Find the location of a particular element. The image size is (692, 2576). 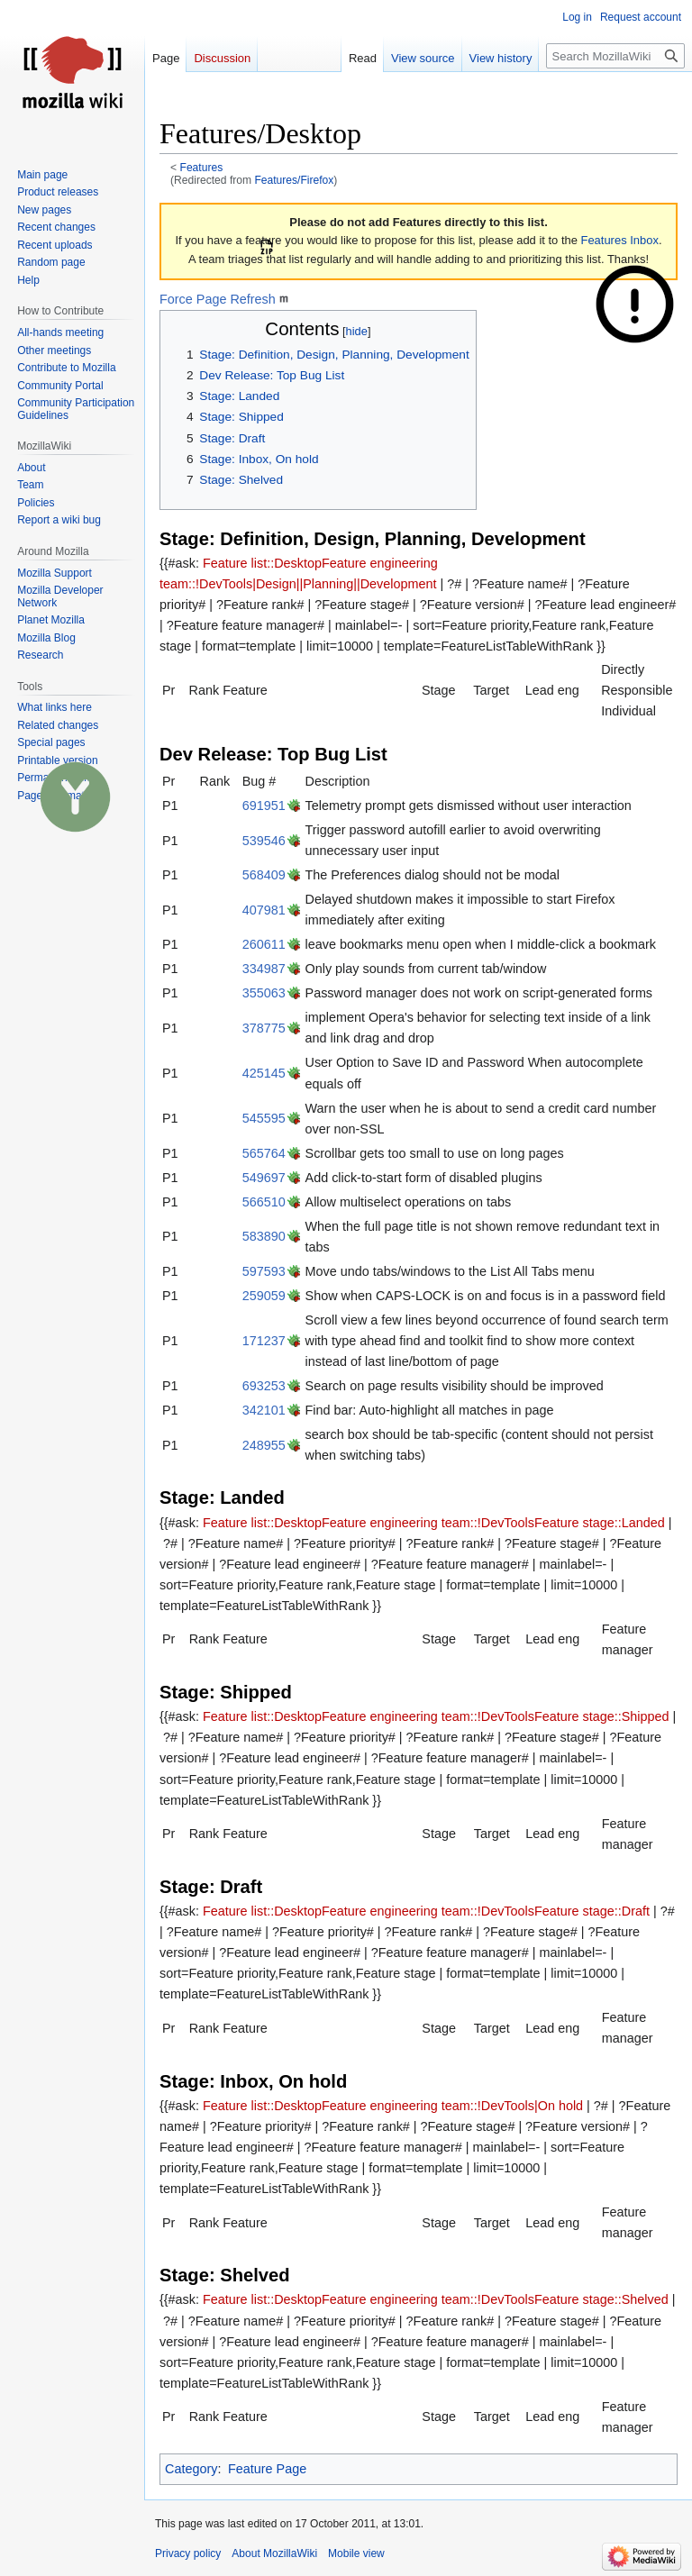

indicates a compressed zip file is located at coordinates (267, 247).